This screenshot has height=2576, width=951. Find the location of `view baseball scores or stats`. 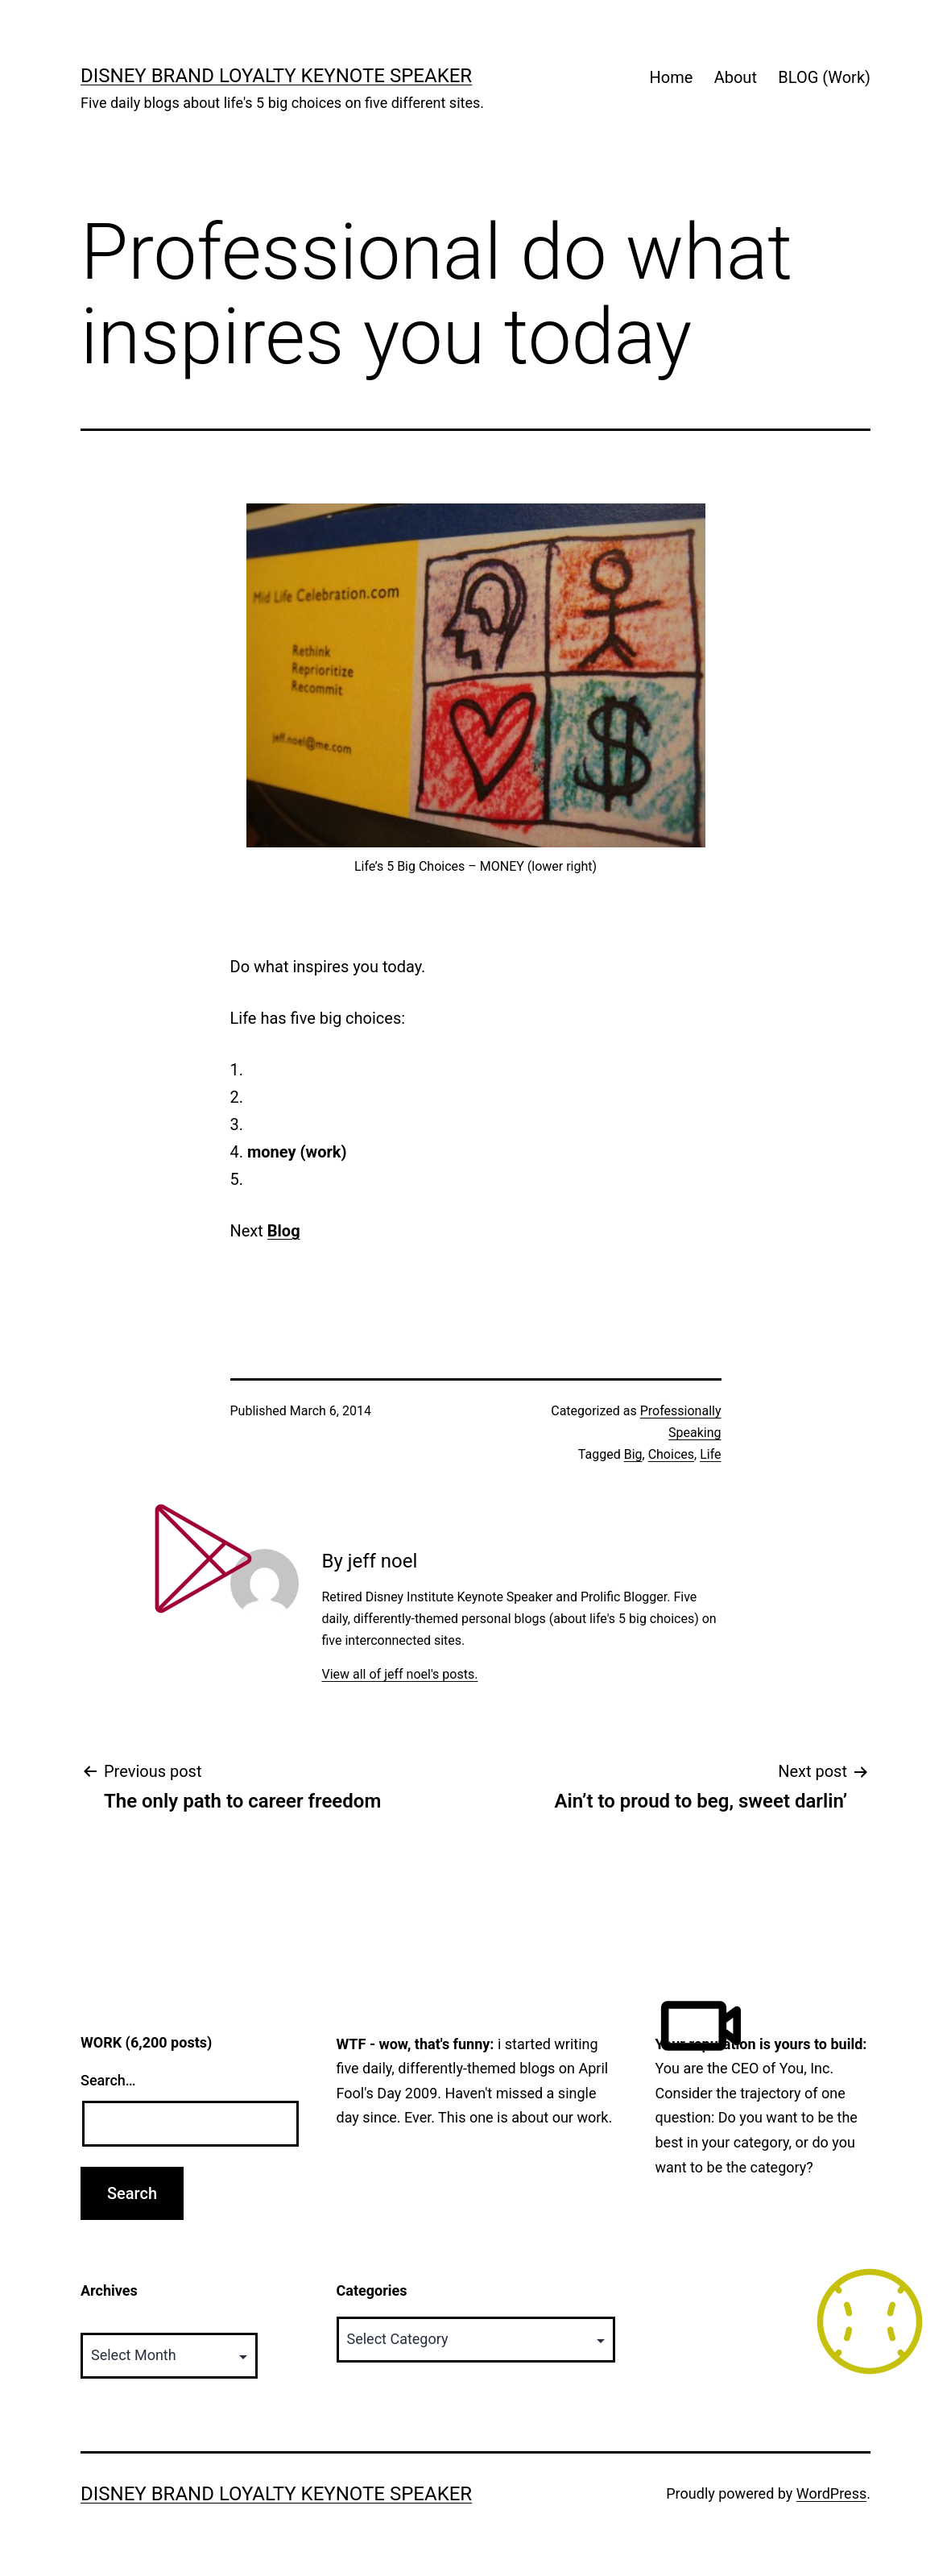

view baseball scores or stats is located at coordinates (870, 2321).